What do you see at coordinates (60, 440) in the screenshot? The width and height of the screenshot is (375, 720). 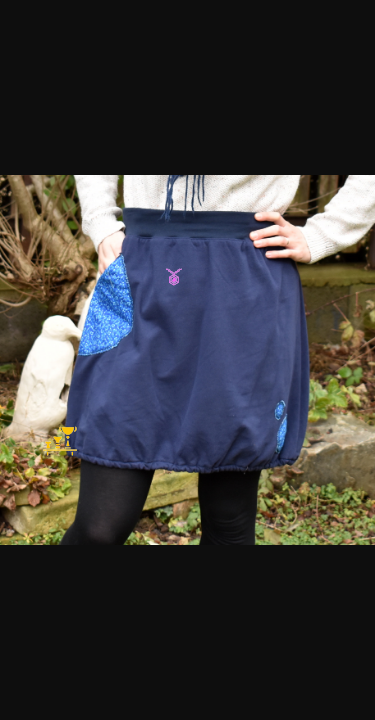 I see `view your achievements and awards` at bounding box center [60, 440].